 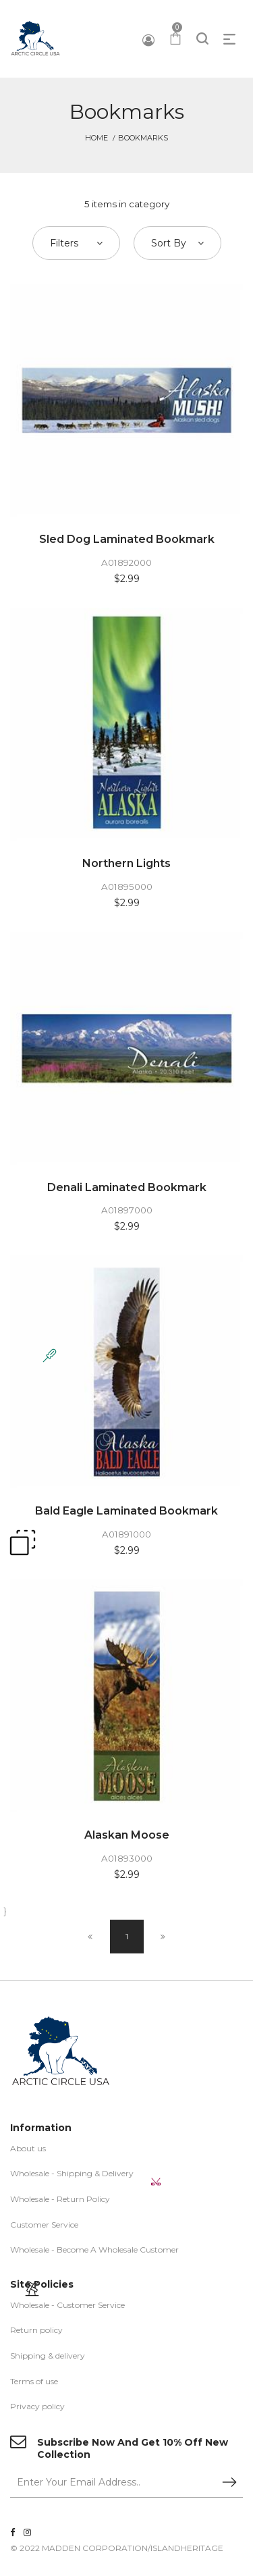 I want to click on send selected element to background layer, so click(x=22, y=1542).